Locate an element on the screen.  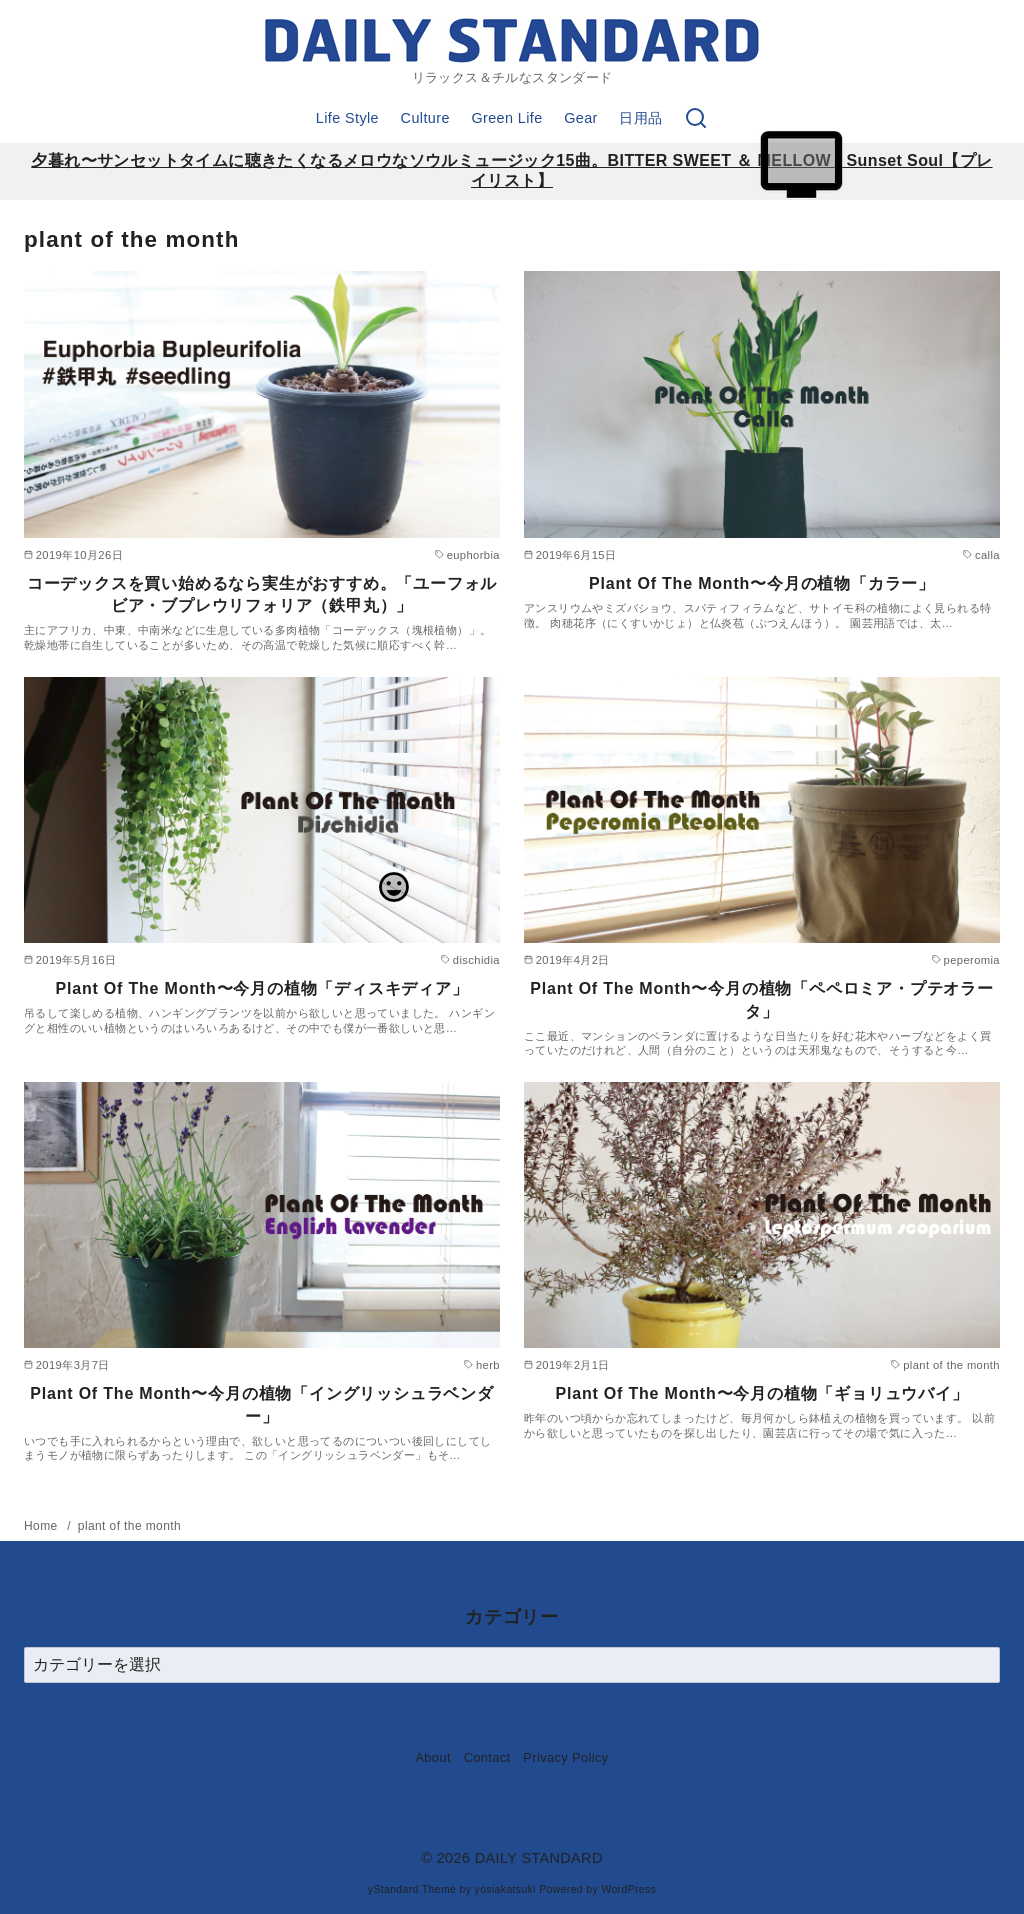
access tv or display settings is located at coordinates (801, 164).